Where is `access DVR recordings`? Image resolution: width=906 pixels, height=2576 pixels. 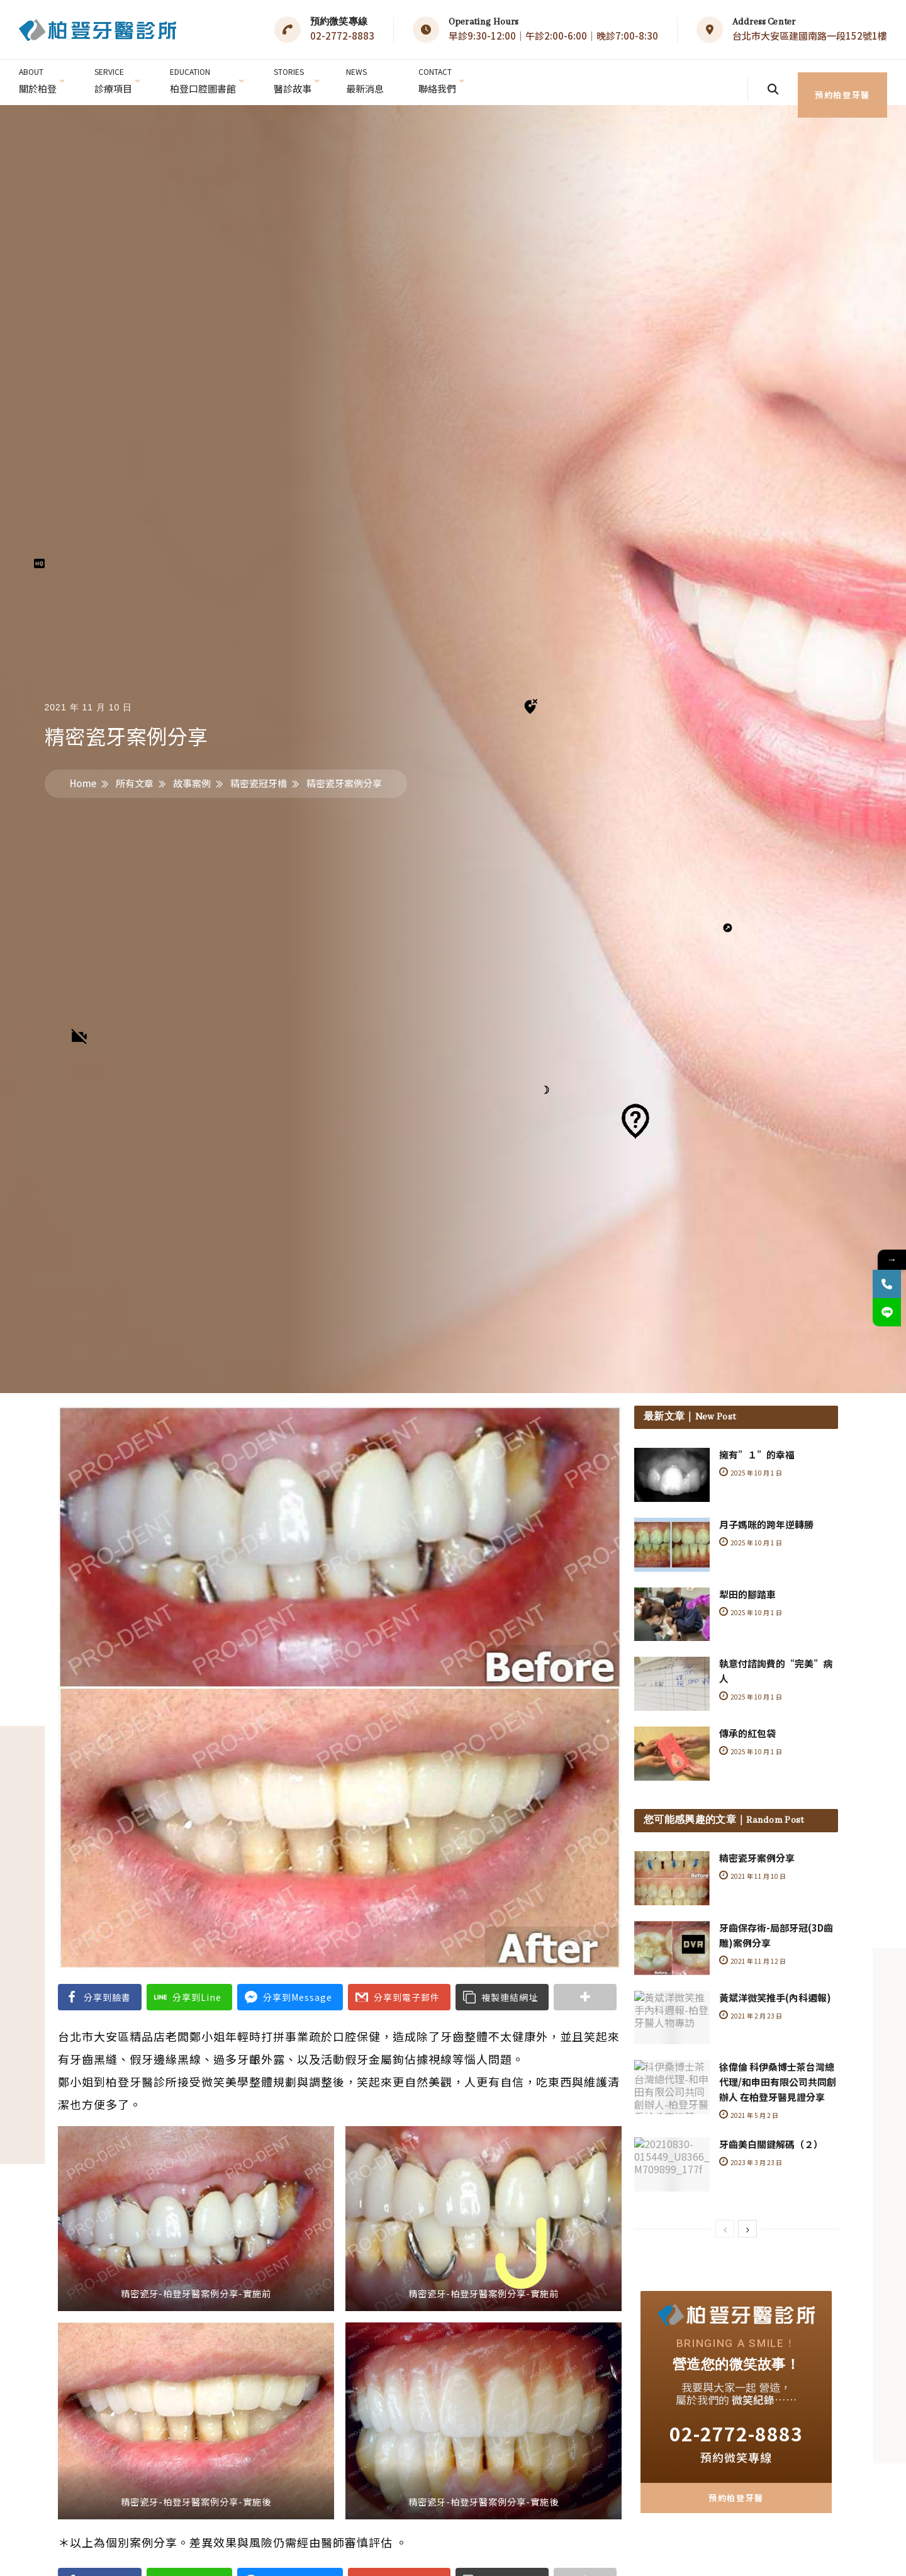
access DVR recordings is located at coordinates (693, 1944).